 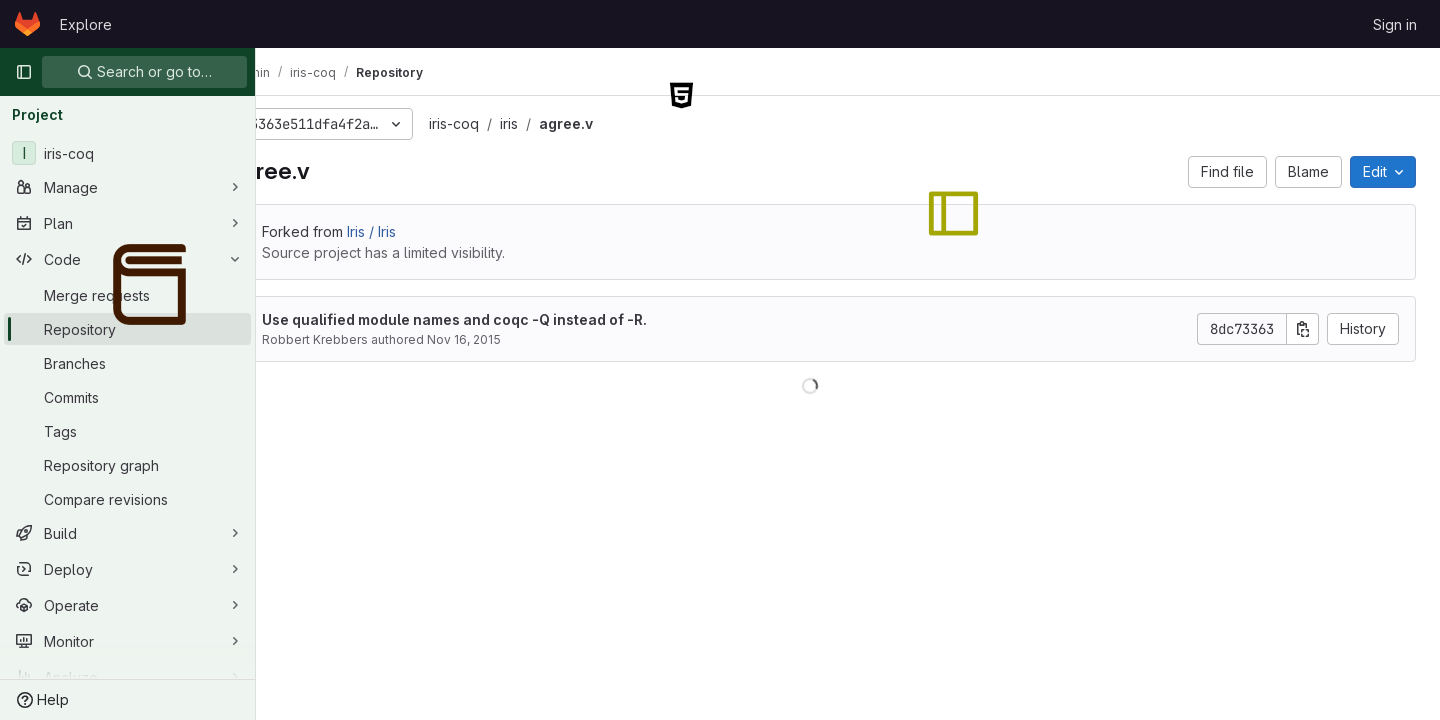 I want to click on switch to left sidebar layout, so click(x=953, y=213).